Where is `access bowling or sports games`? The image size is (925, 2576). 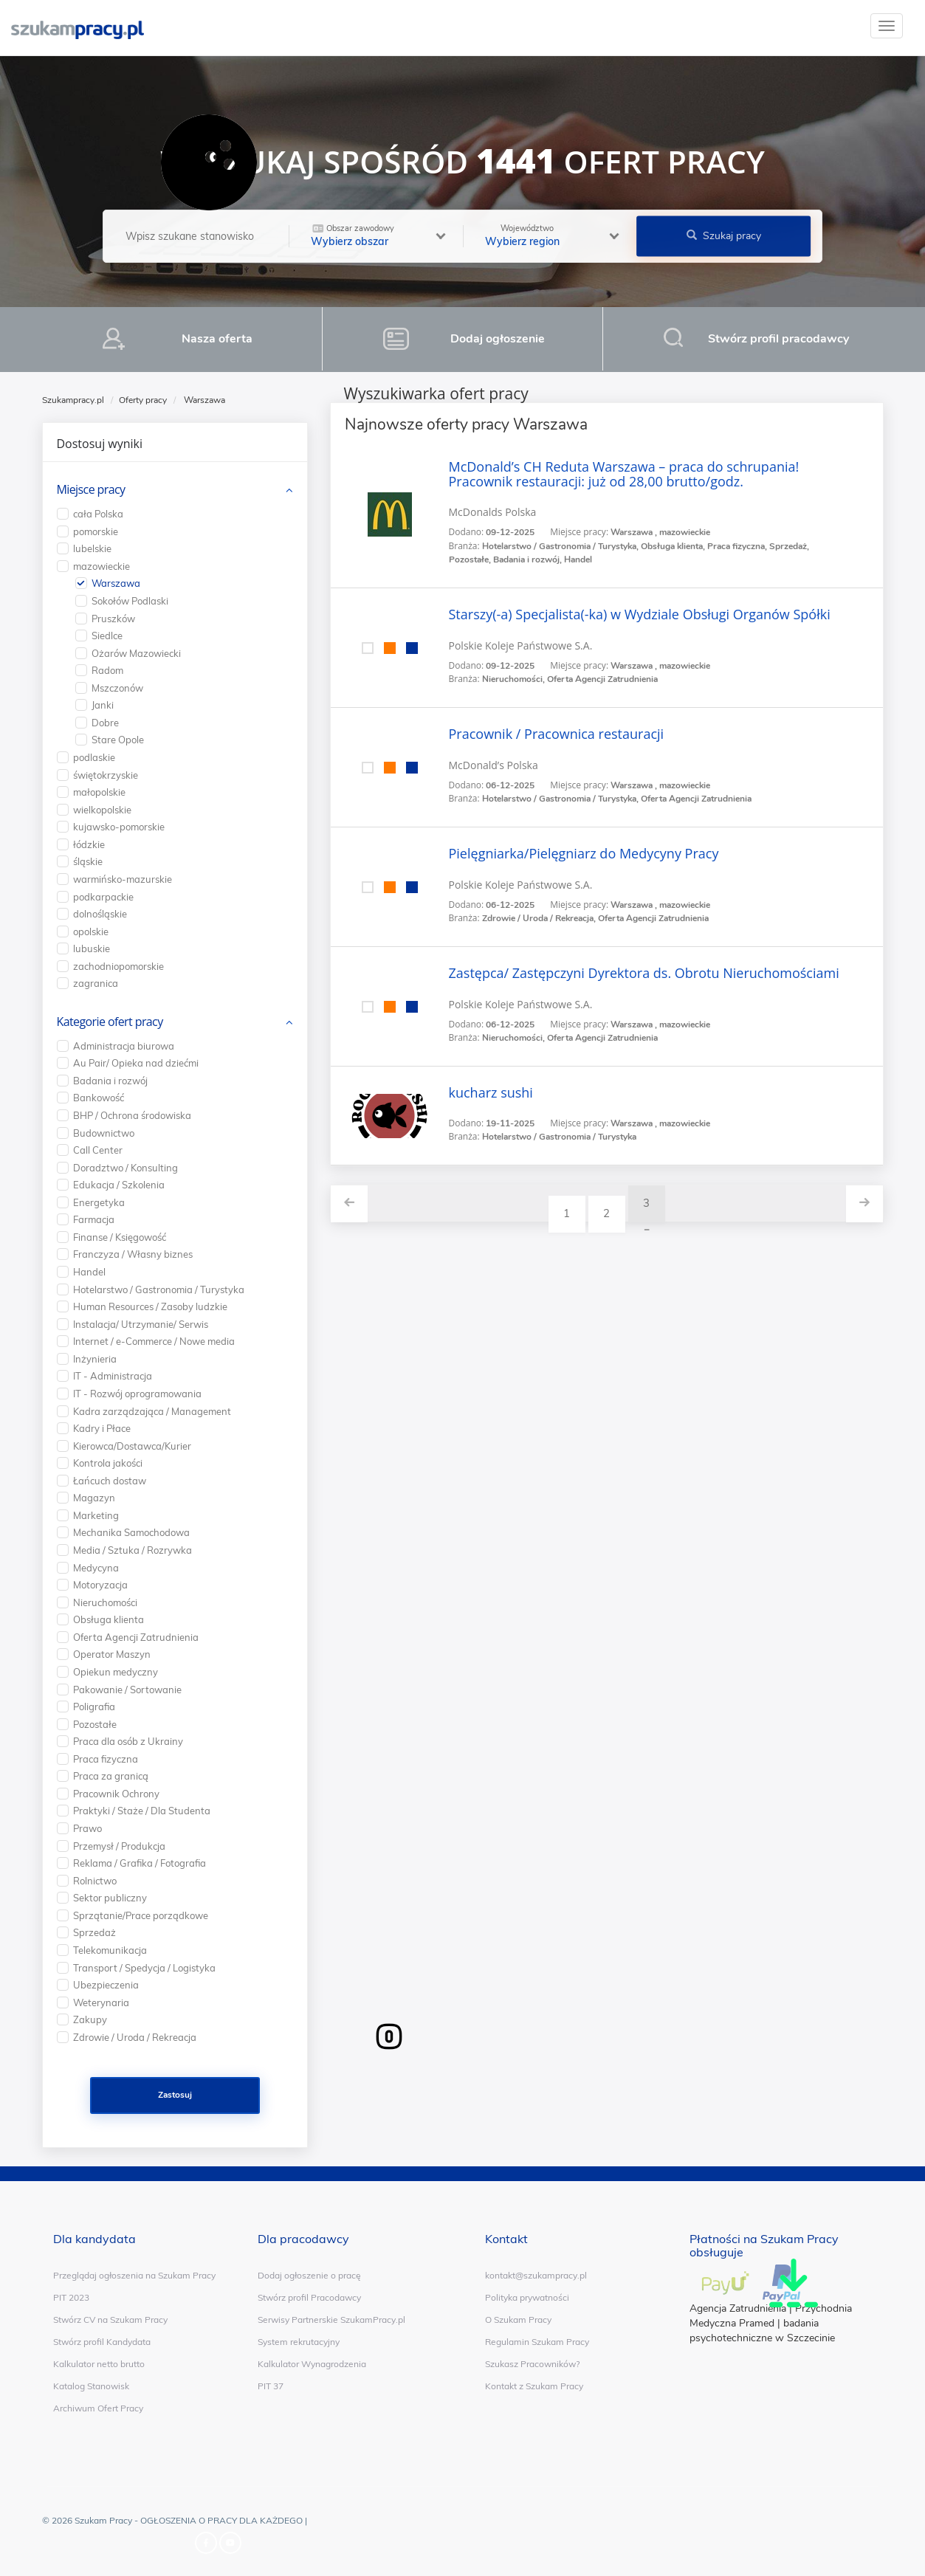
access bowling or sports games is located at coordinates (209, 162).